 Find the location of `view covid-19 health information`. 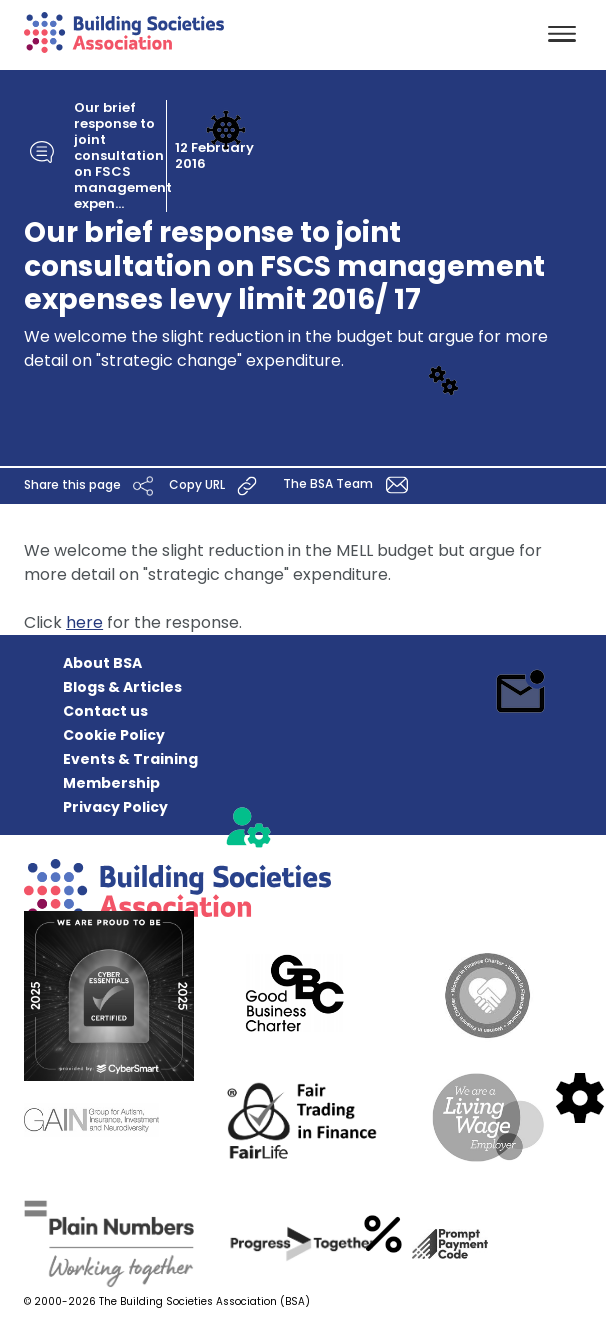

view covid-19 health information is located at coordinates (226, 130).